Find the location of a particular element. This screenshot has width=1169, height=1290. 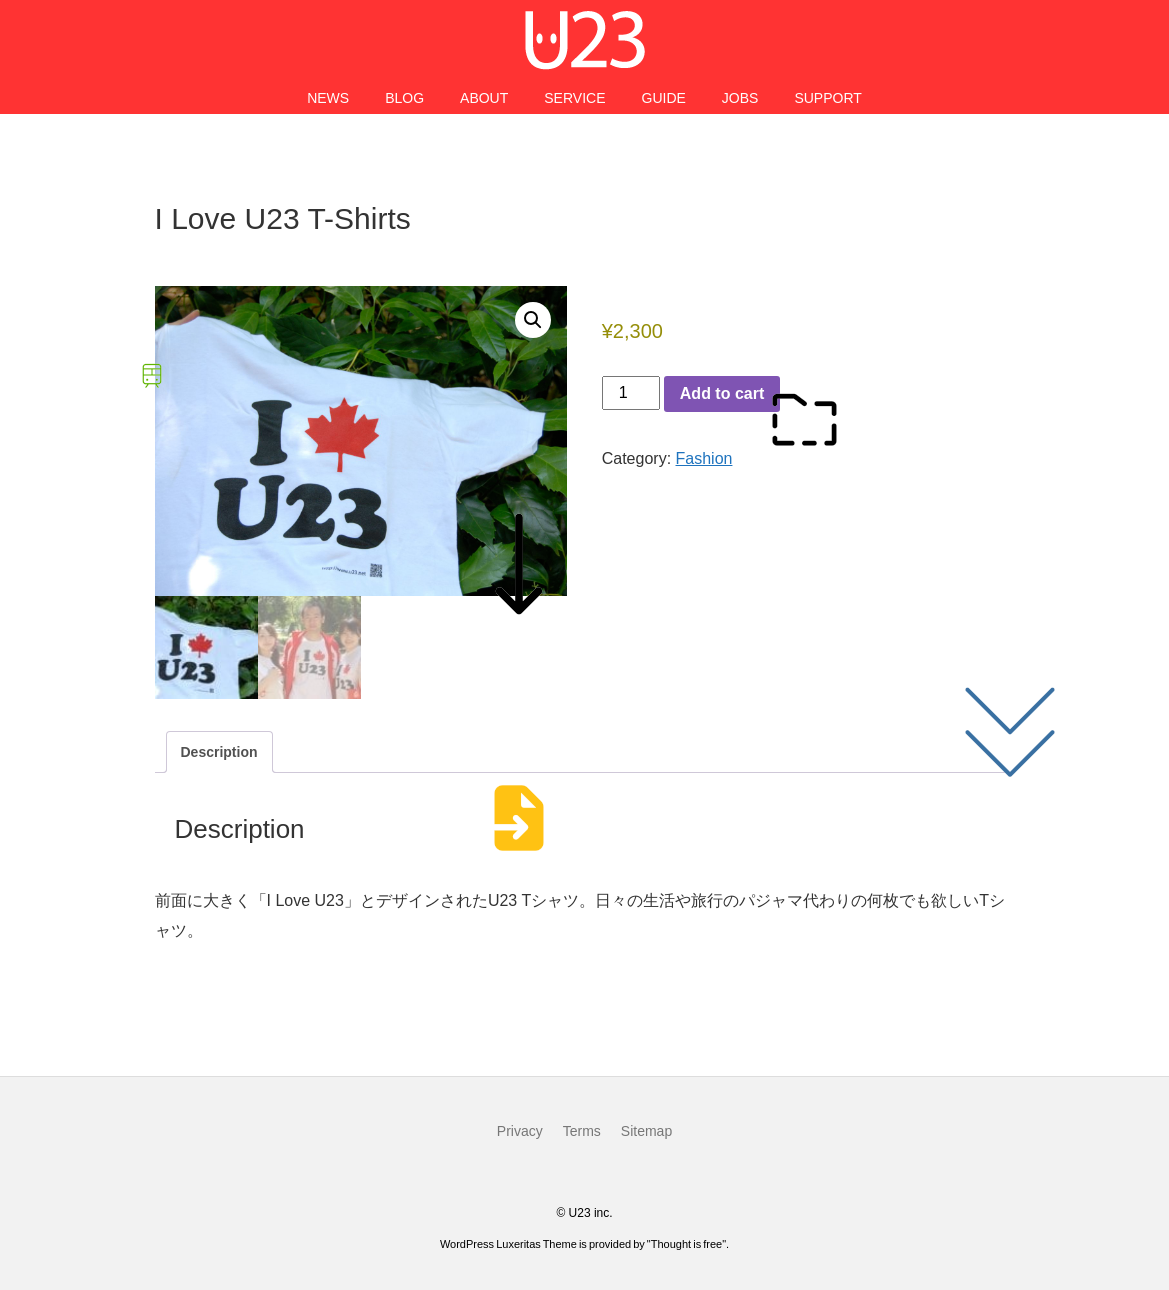

import a file from another location is located at coordinates (519, 818).